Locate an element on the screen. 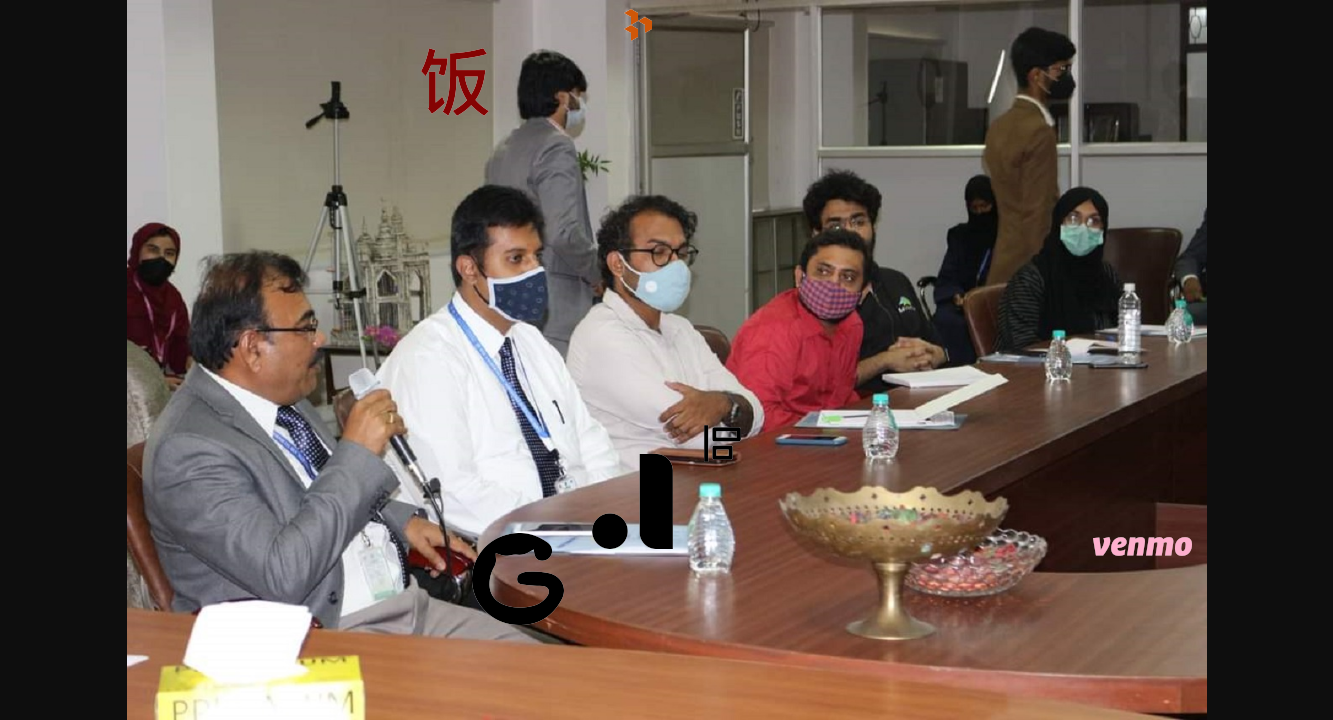 The width and height of the screenshot is (1333, 720). visit dunked portfolio website is located at coordinates (632, 501).